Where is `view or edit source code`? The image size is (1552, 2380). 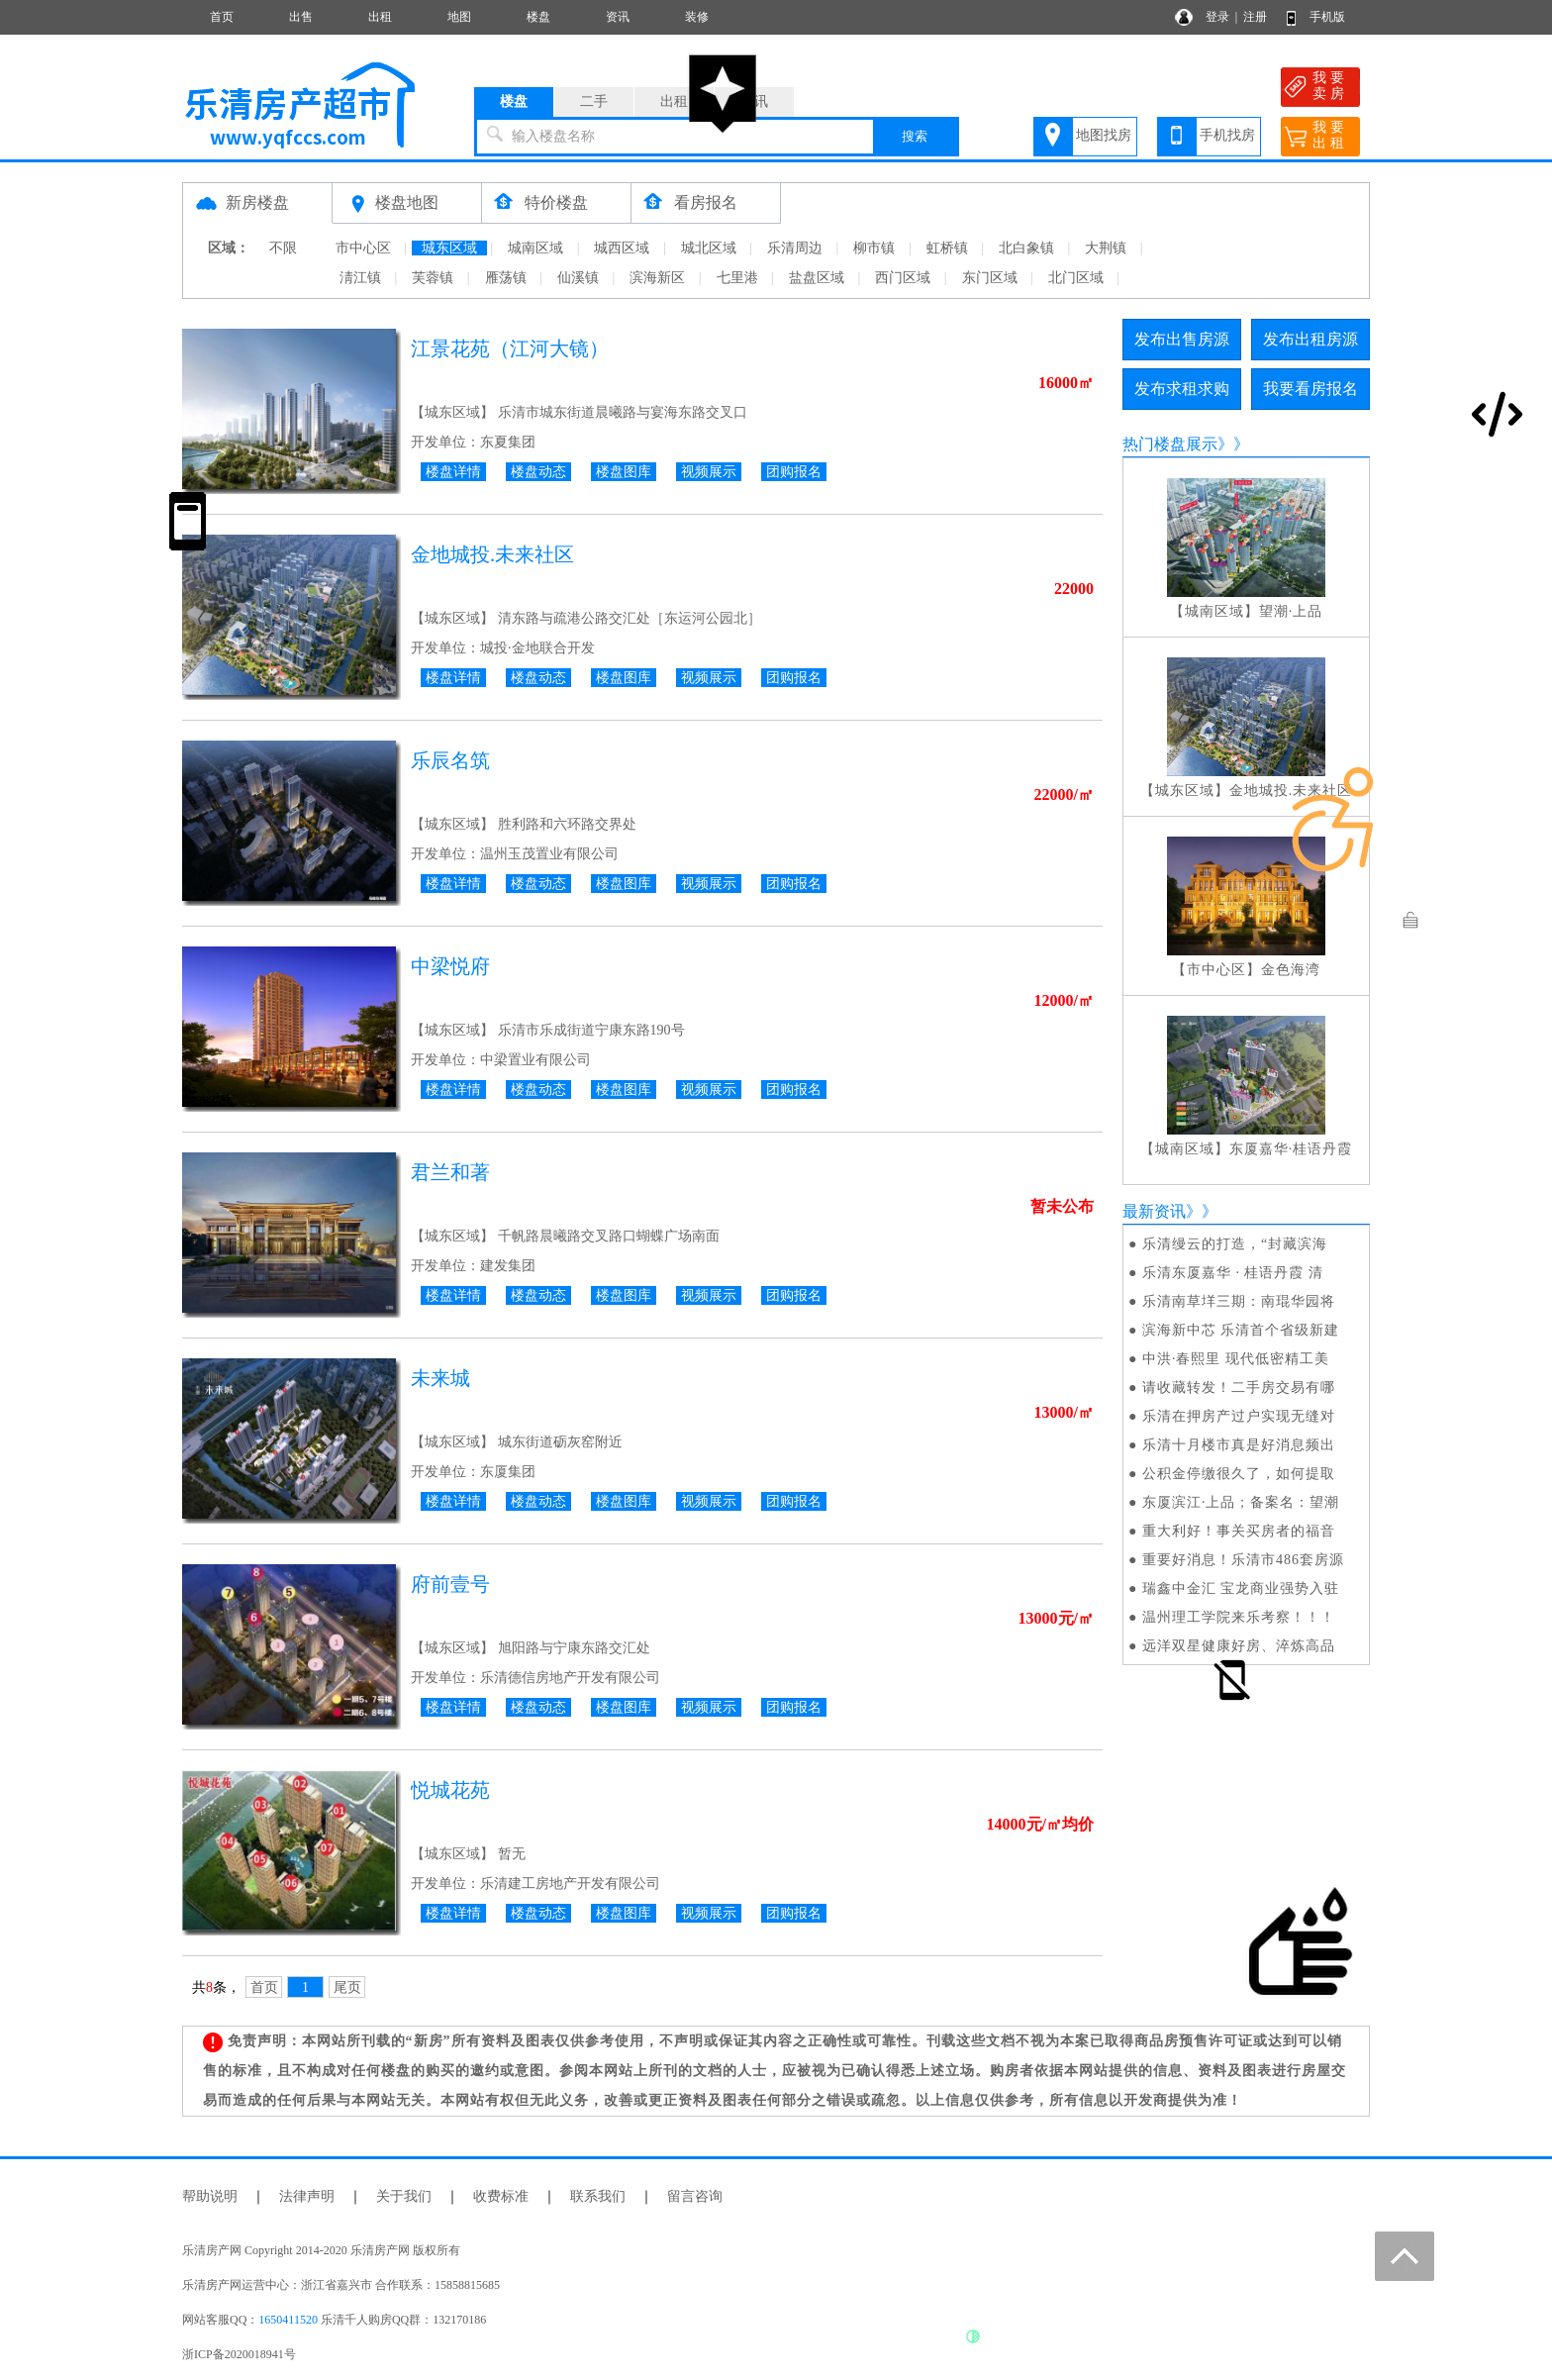 view or edit source code is located at coordinates (1497, 414).